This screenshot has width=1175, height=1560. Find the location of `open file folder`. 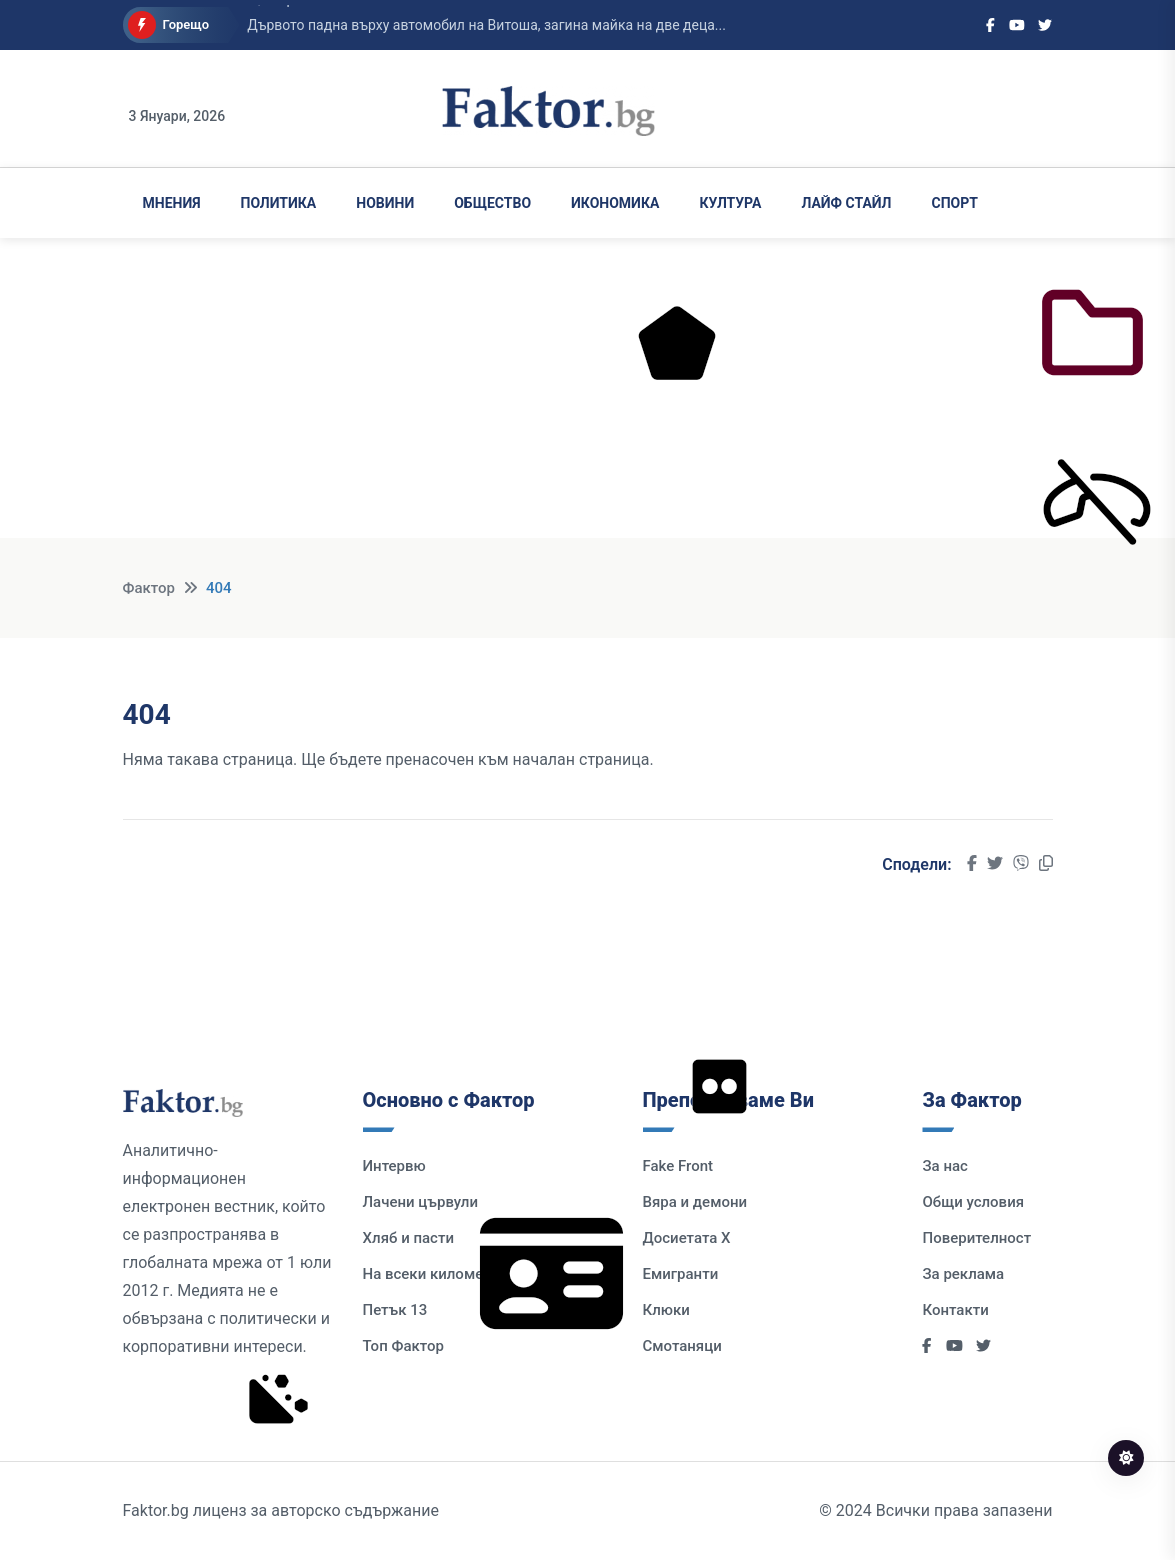

open file folder is located at coordinates (1092, 332).